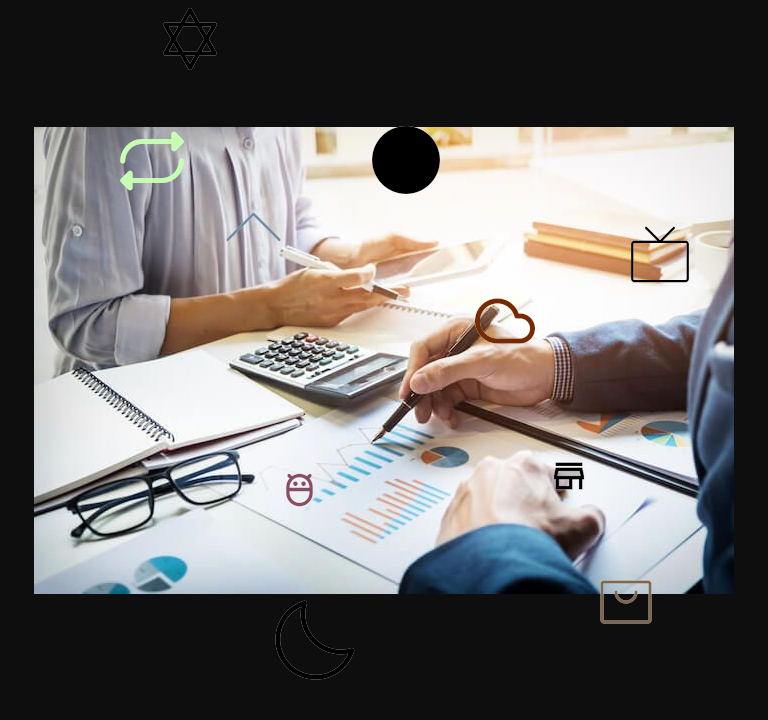 The width and height of the screenshot is (768, 720). Describe the element at coordinates (190, 39) in the screenshot. I see `indicates jewish religious content or services` at that location.